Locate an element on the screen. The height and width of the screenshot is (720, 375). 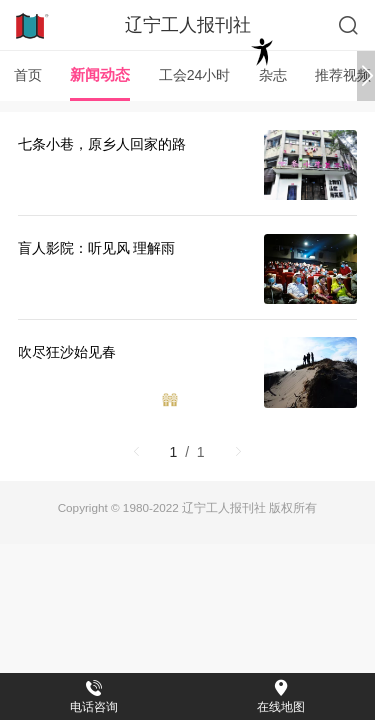
indicates body awareness or wellness features is located at coordinates (262, 52).